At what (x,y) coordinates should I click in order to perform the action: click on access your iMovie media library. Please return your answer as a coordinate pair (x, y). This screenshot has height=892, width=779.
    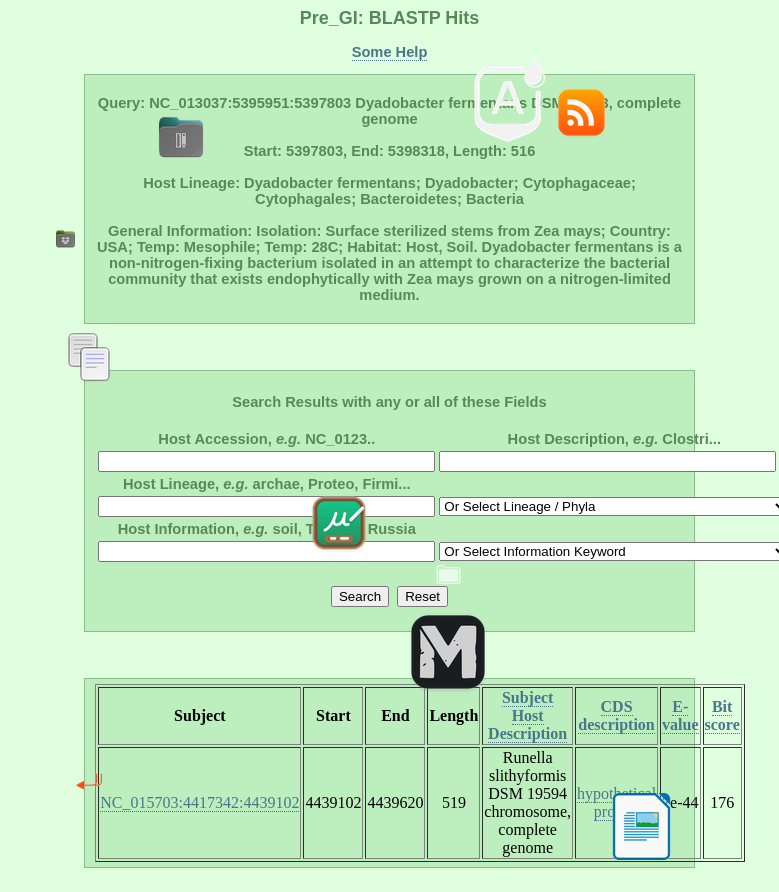
    Looking at the image, I should click on (448, 574).